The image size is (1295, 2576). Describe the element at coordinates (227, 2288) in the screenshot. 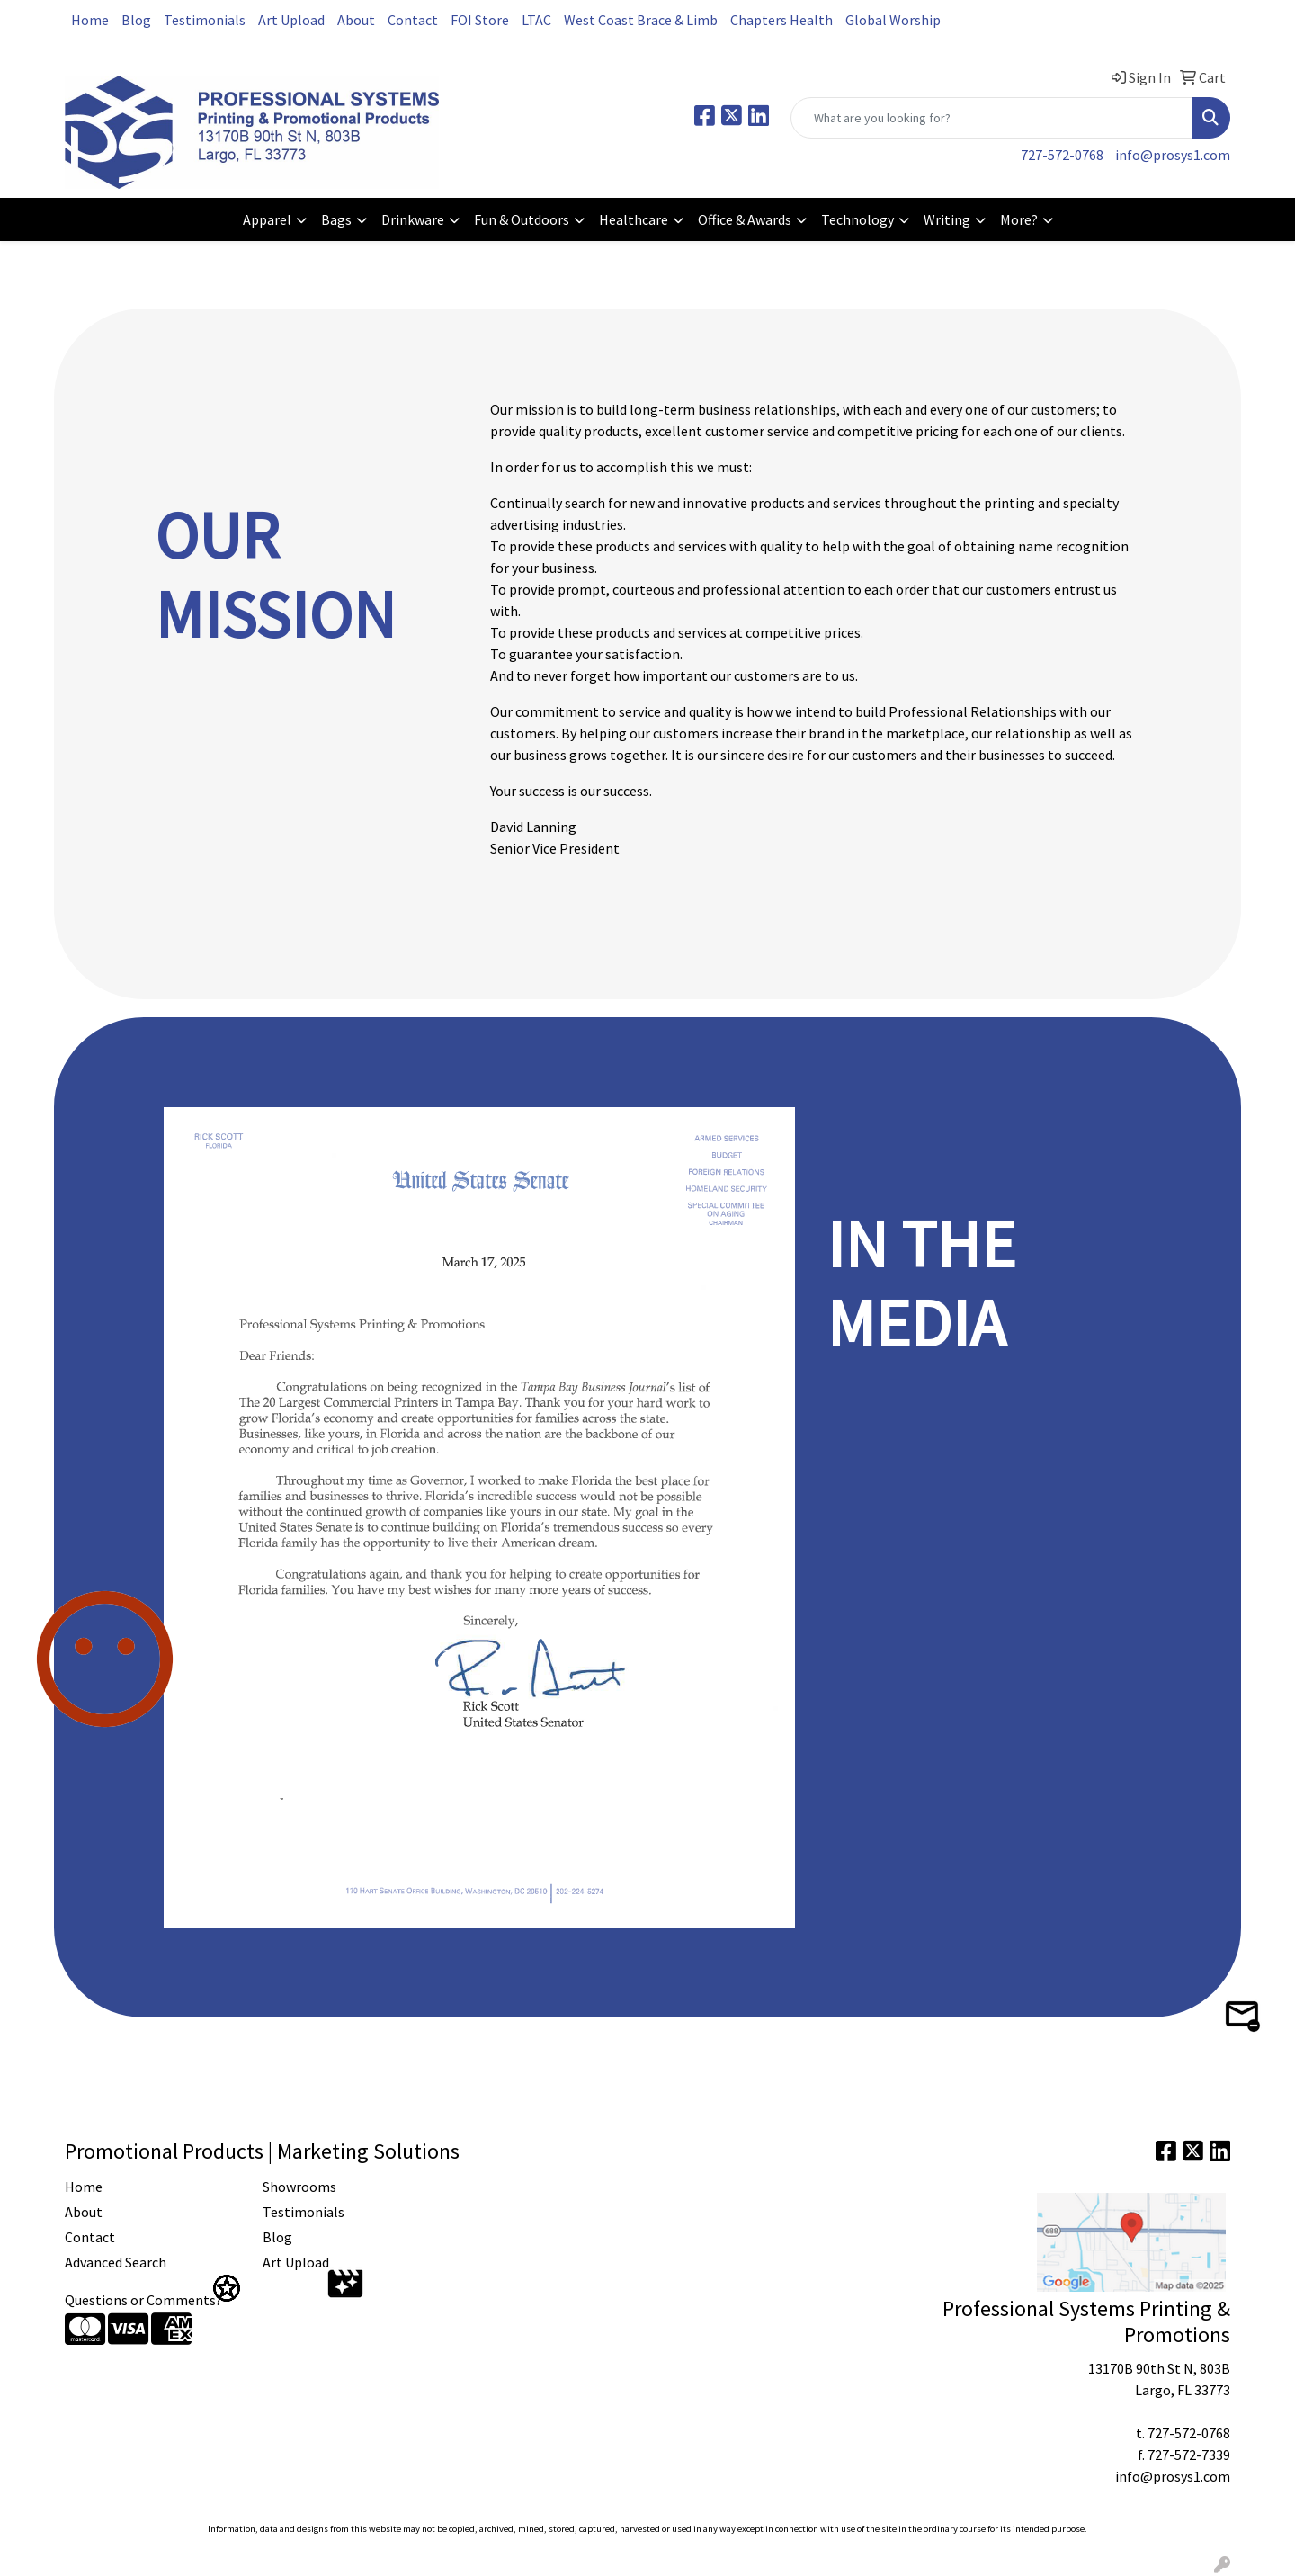

I see `view favorites or starred items` at that location.